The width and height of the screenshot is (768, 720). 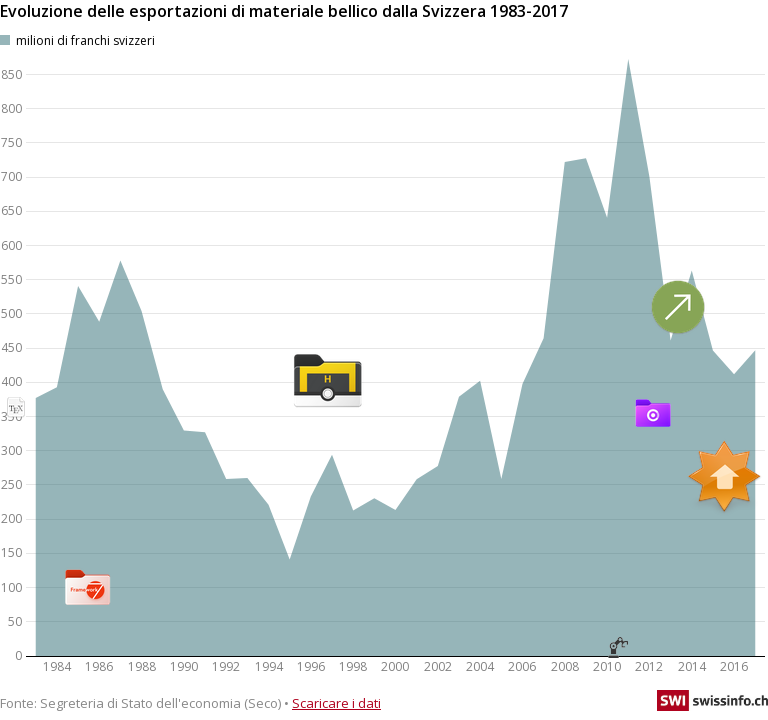 What do you see at coordinates (653, 414) in the screenshot?
I see `open wondershare orgcharting project folder` at bounding box center [653, 414].